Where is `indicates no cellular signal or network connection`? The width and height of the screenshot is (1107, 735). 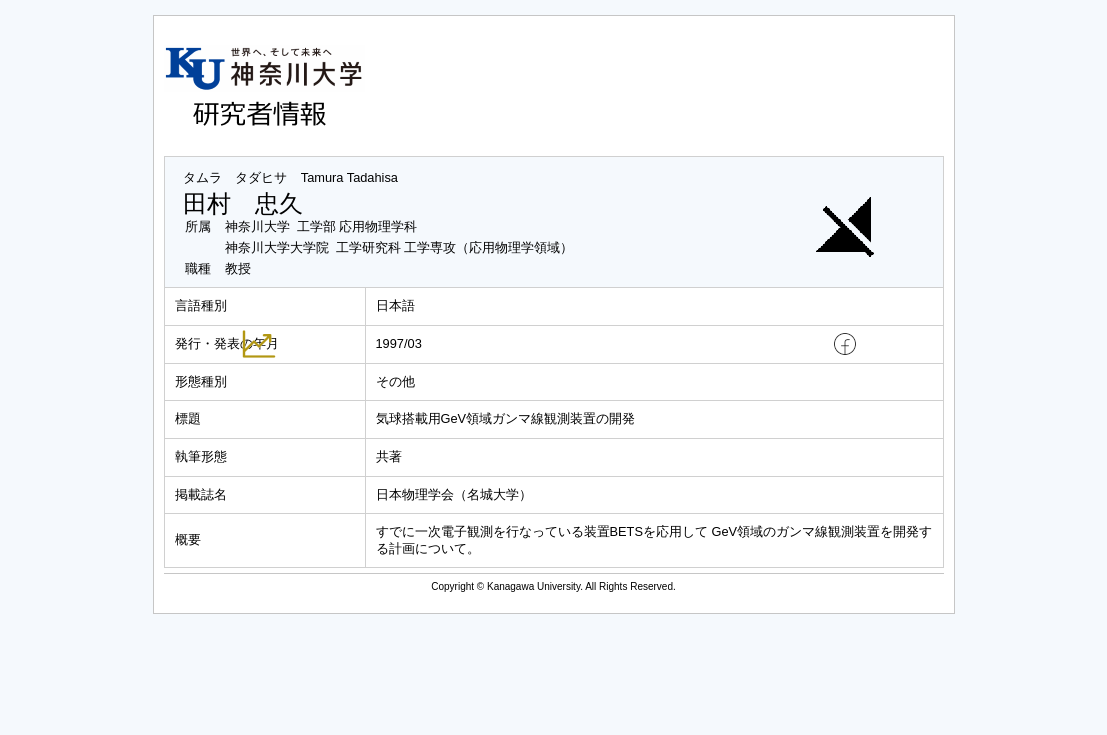 indicates no cellular signal or network connection is located at coordinates (846, 227).